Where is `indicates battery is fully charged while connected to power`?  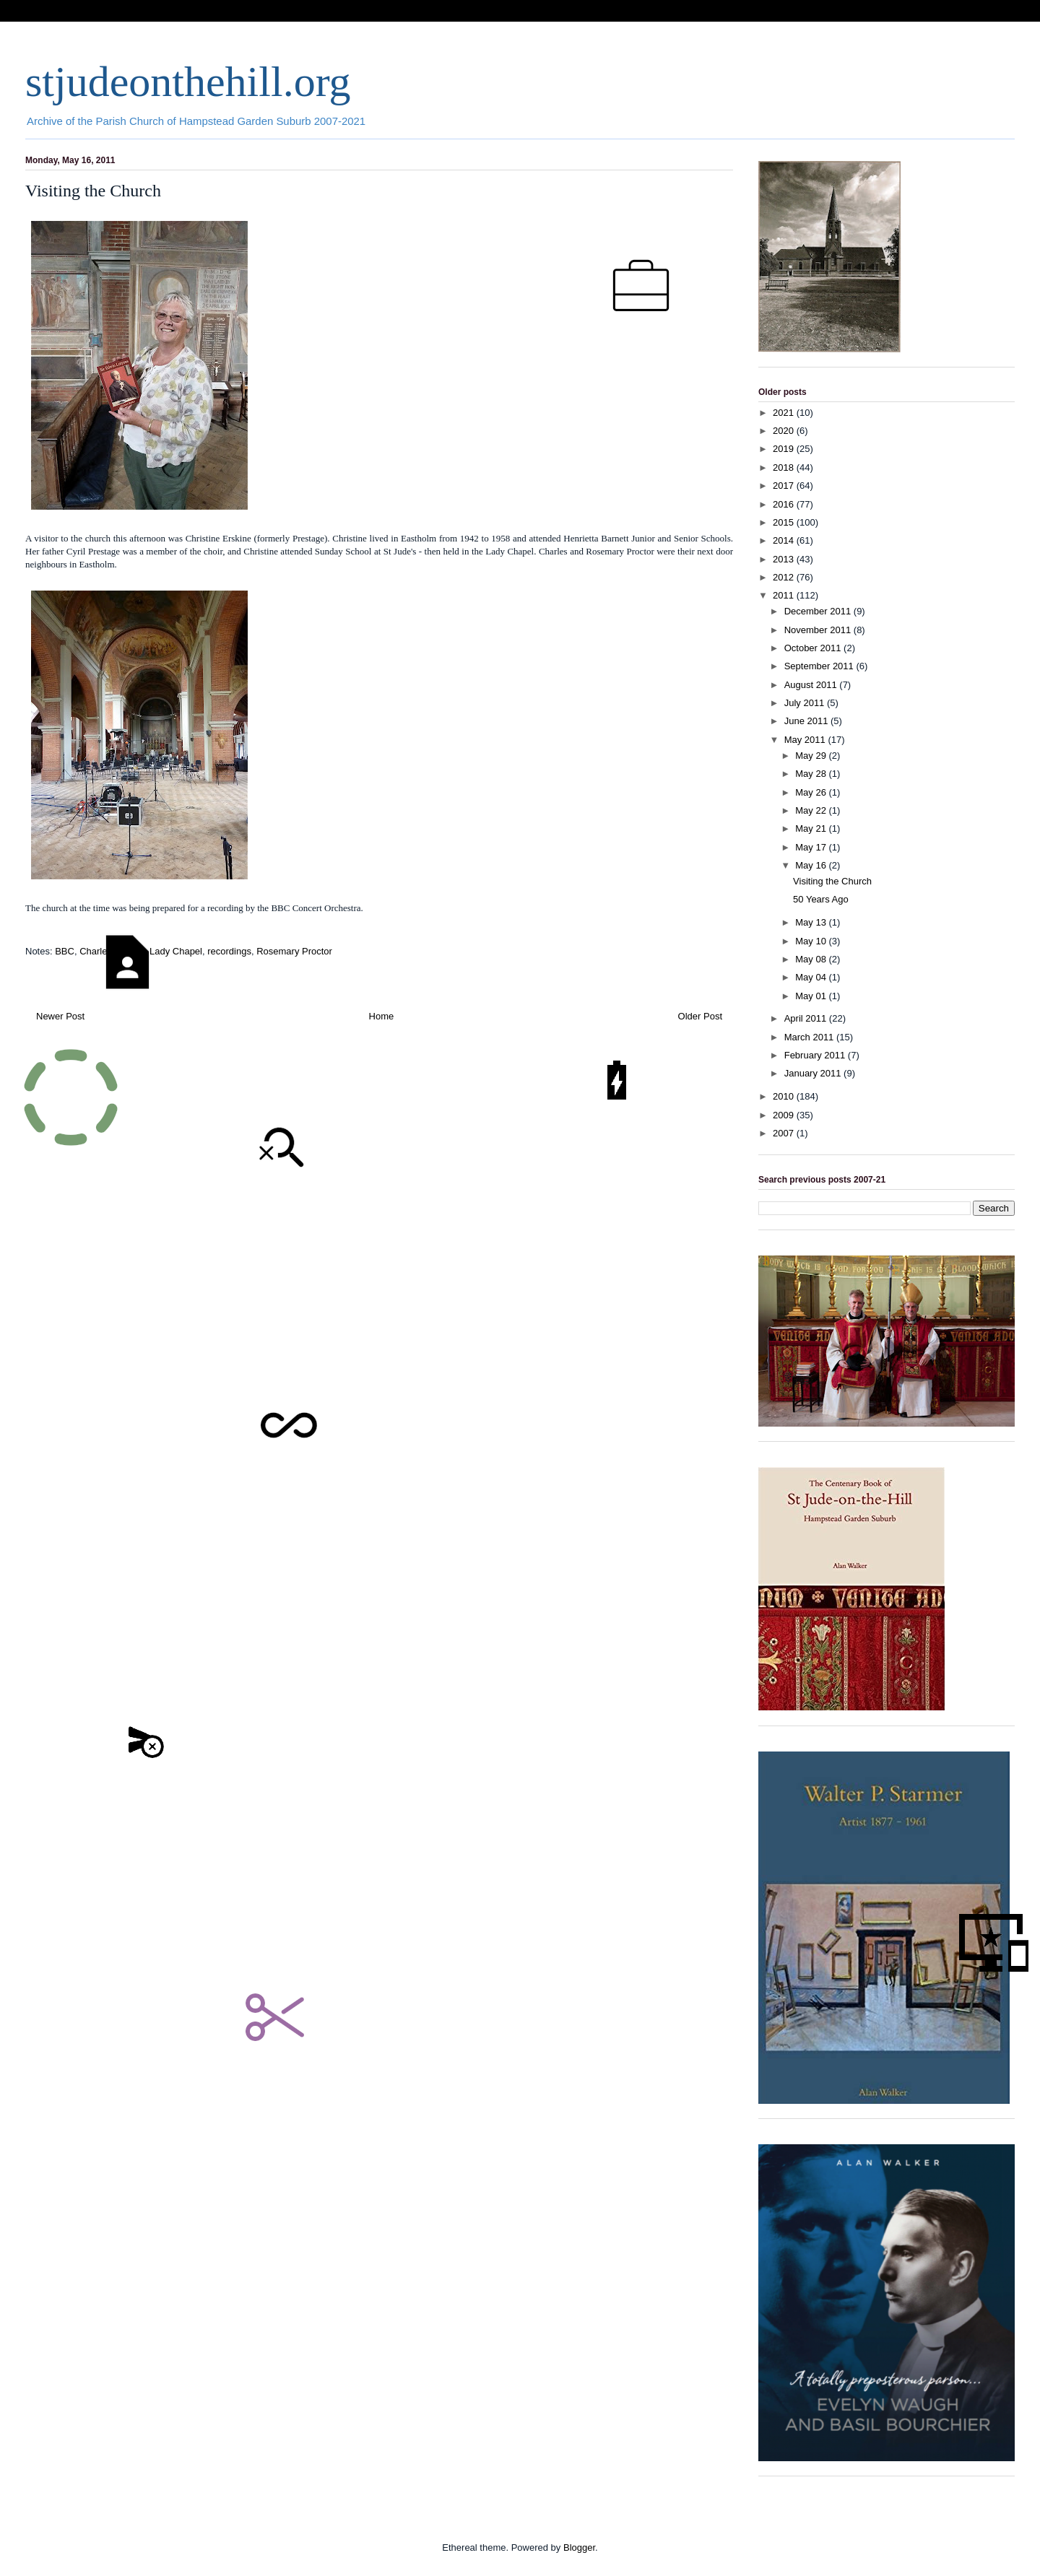
indicates battery is fully charged while connected to power is located at coordinates (617, 1080).